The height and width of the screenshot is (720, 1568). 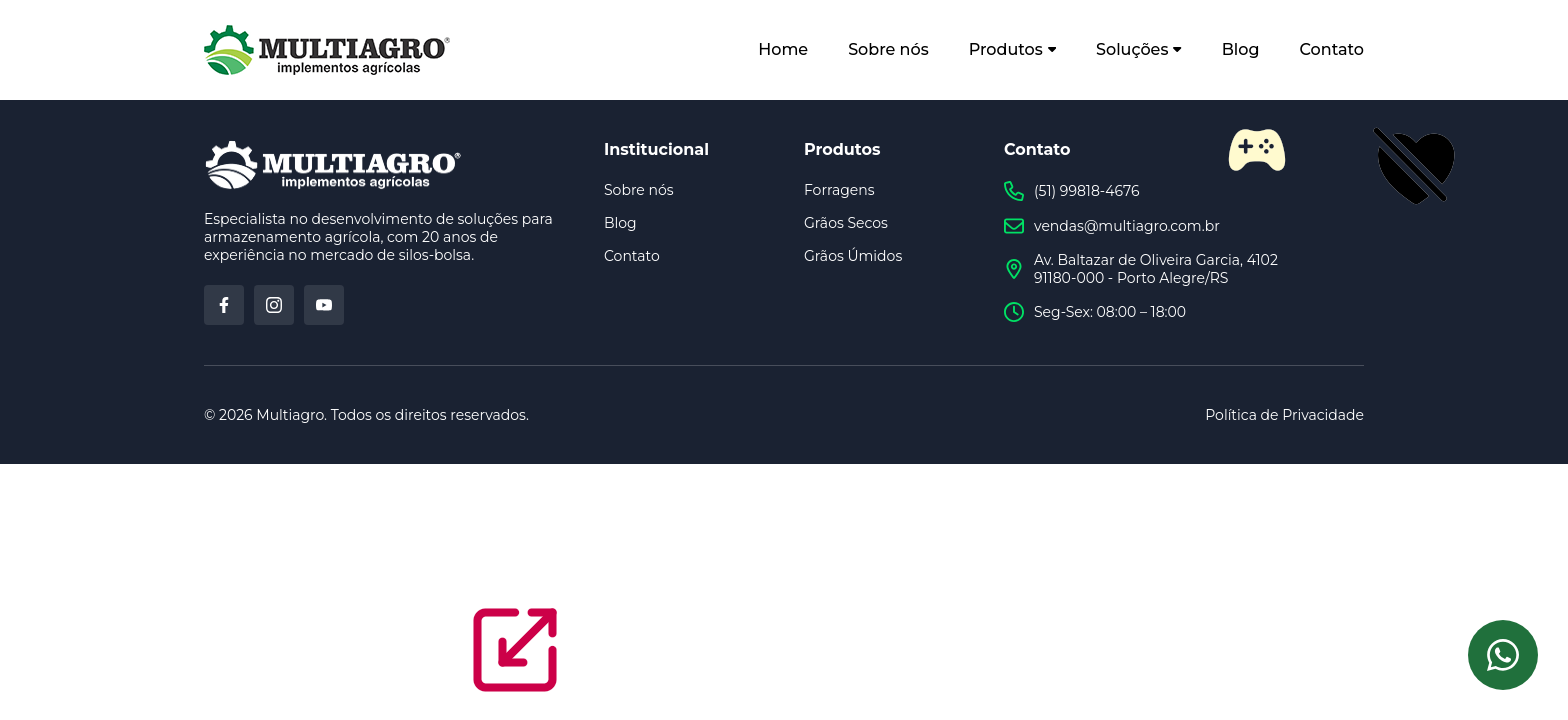 I want to click on resize or scale an element, so click(x=515, y=650).